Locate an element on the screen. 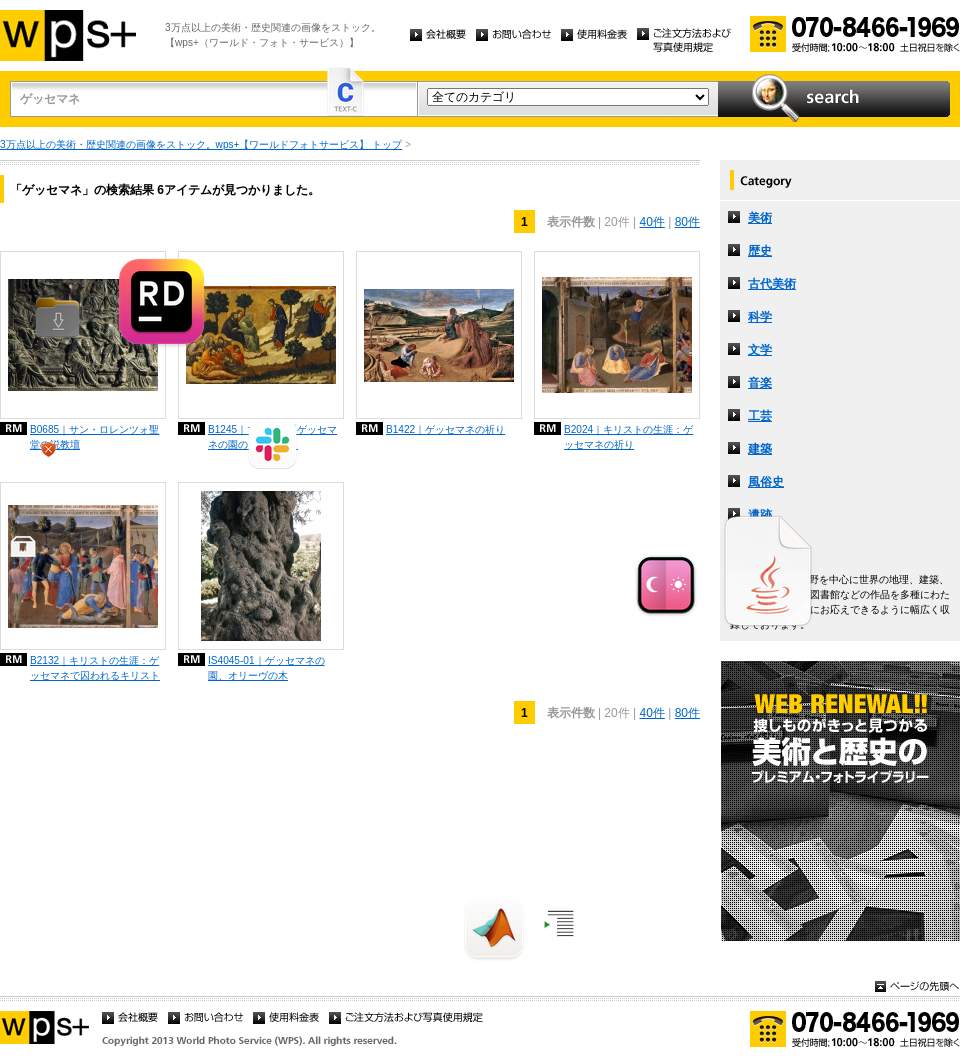 This screenshot has width=960, height=1057. c programming language source file is located at coordinates (345, 92).